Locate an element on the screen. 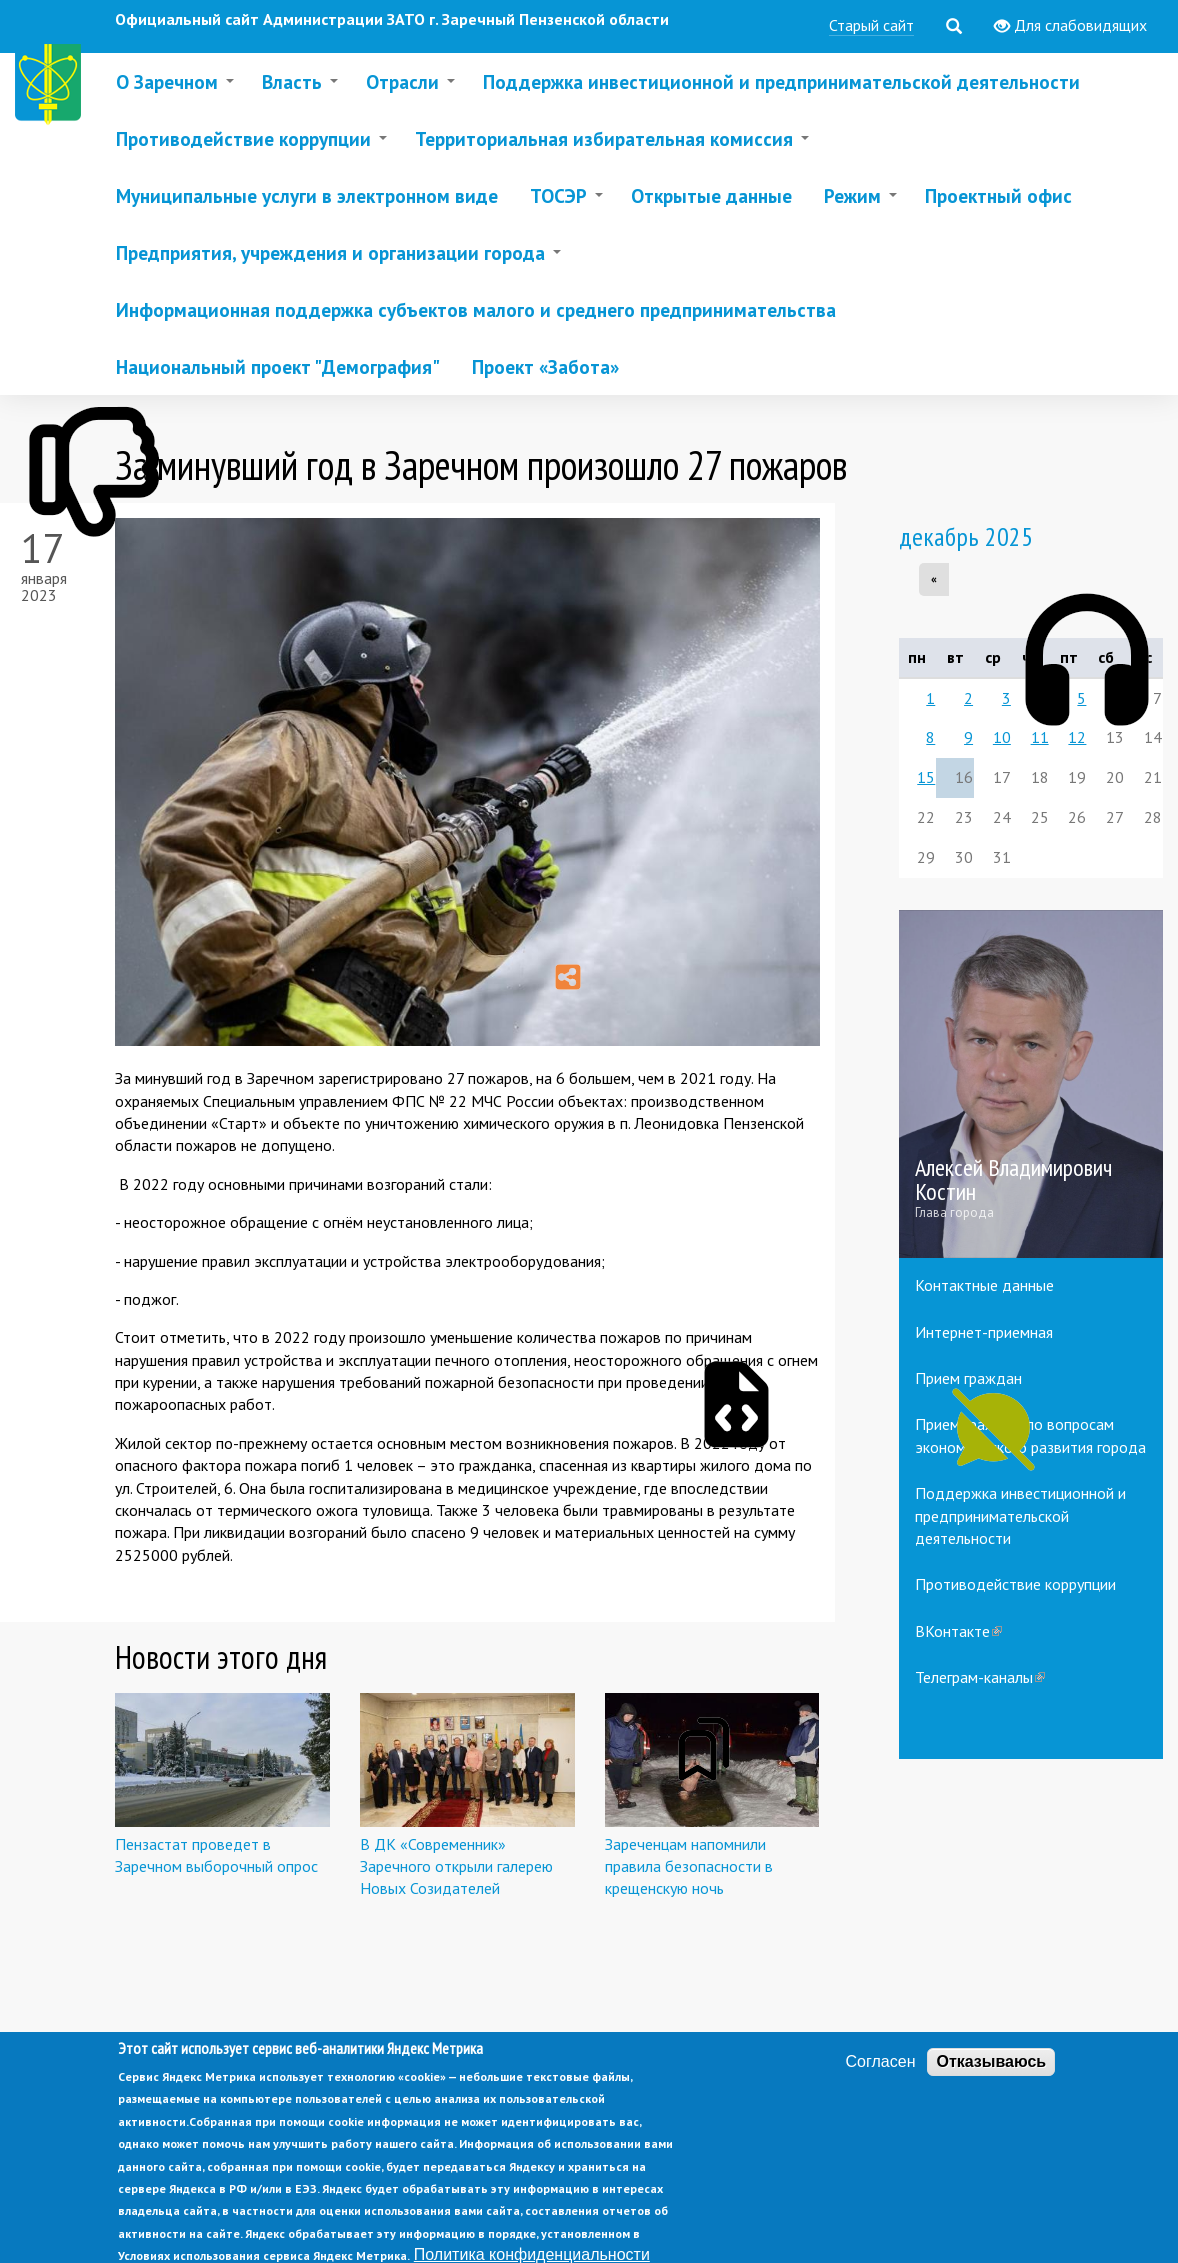 The width and height of the screenshot is (1178, 2263). mute or disable comments is located at coordinates (993, 1429).